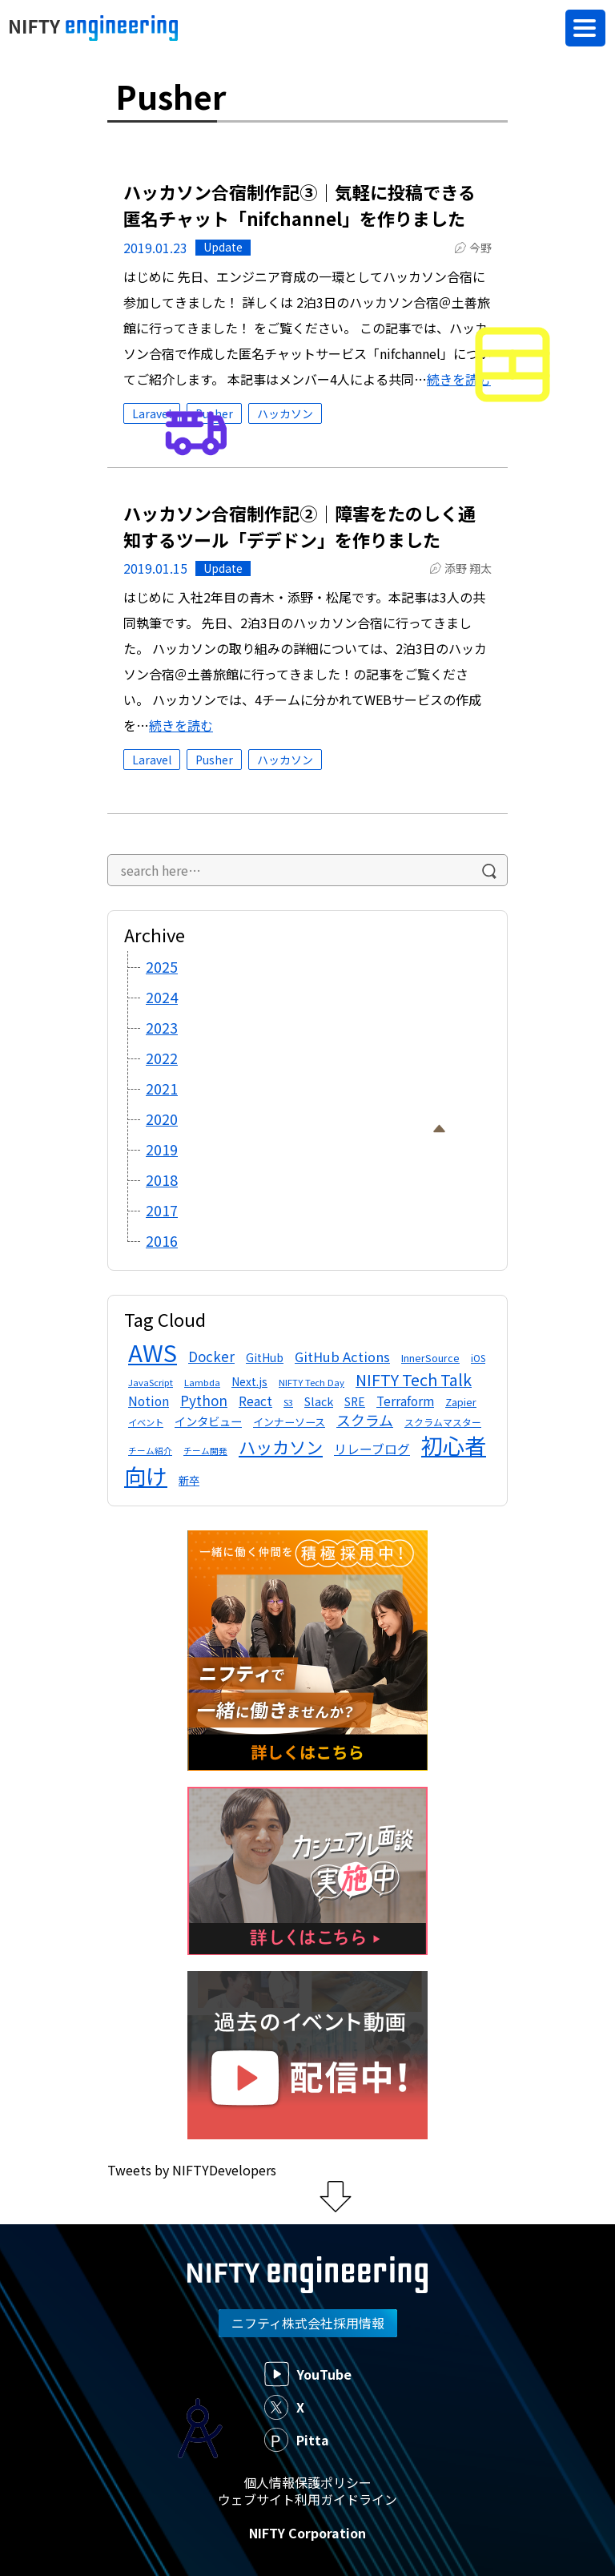 This screenshot has width=615, height=2576. Describe the element at coordinates (439, 1128) in the screenshot. I see `collapse an expanded section` at that location.